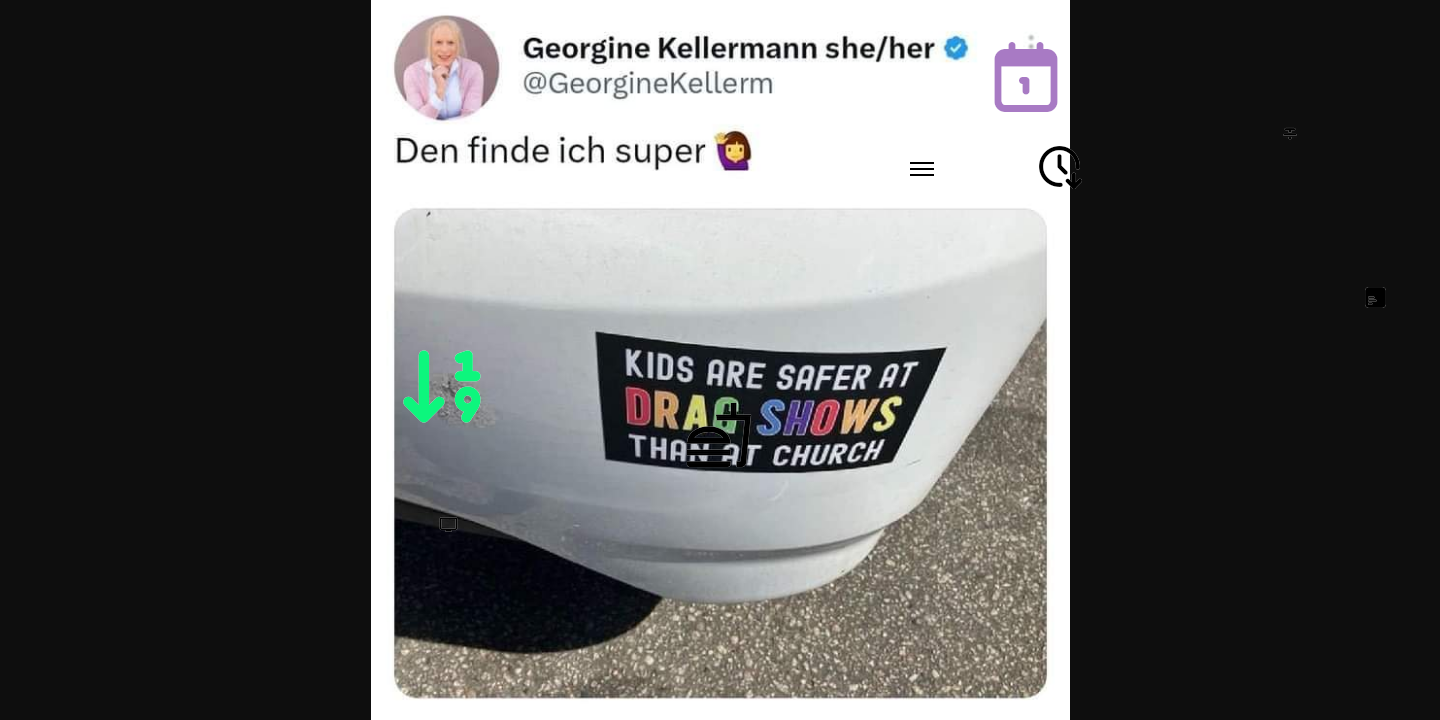 Image resolution: width=1440 pixels, height=720 pixels. I want to click on view calendar or schedule, so click(1026, 77).